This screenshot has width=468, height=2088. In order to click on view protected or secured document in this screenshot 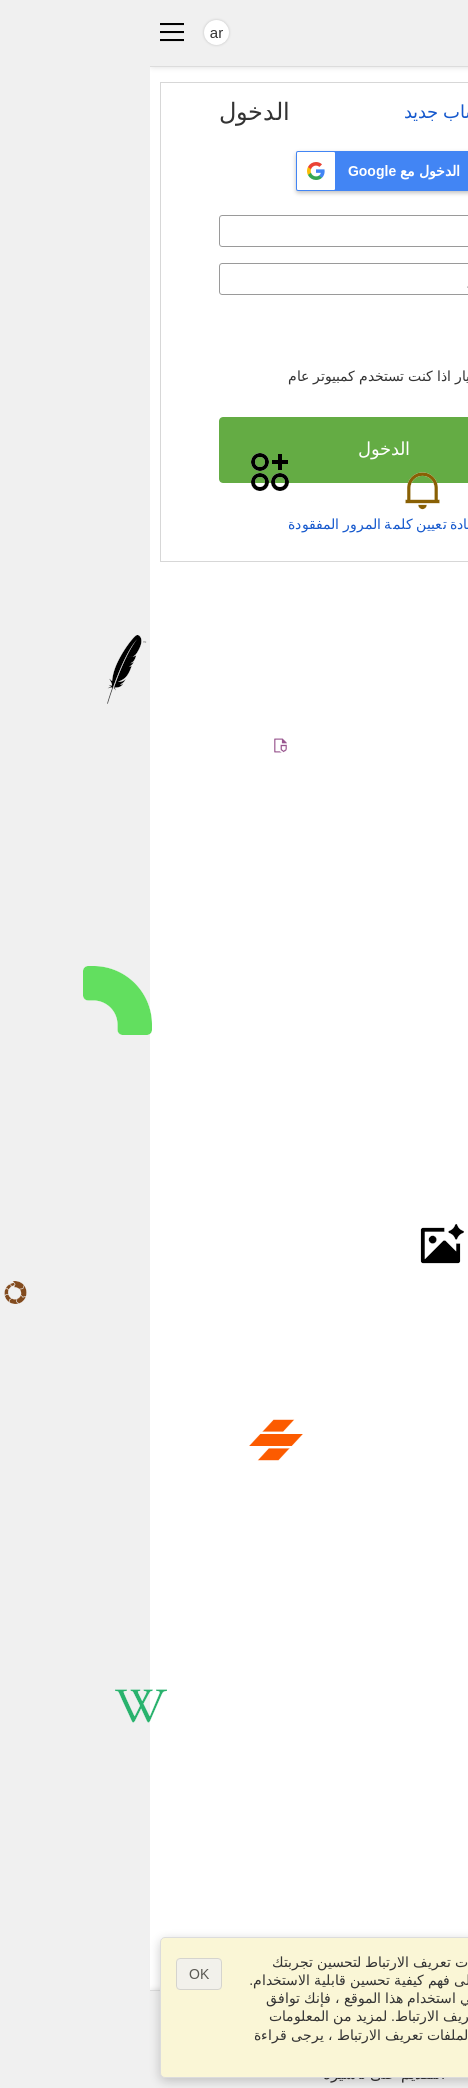, I will do `click(280, 745)`.